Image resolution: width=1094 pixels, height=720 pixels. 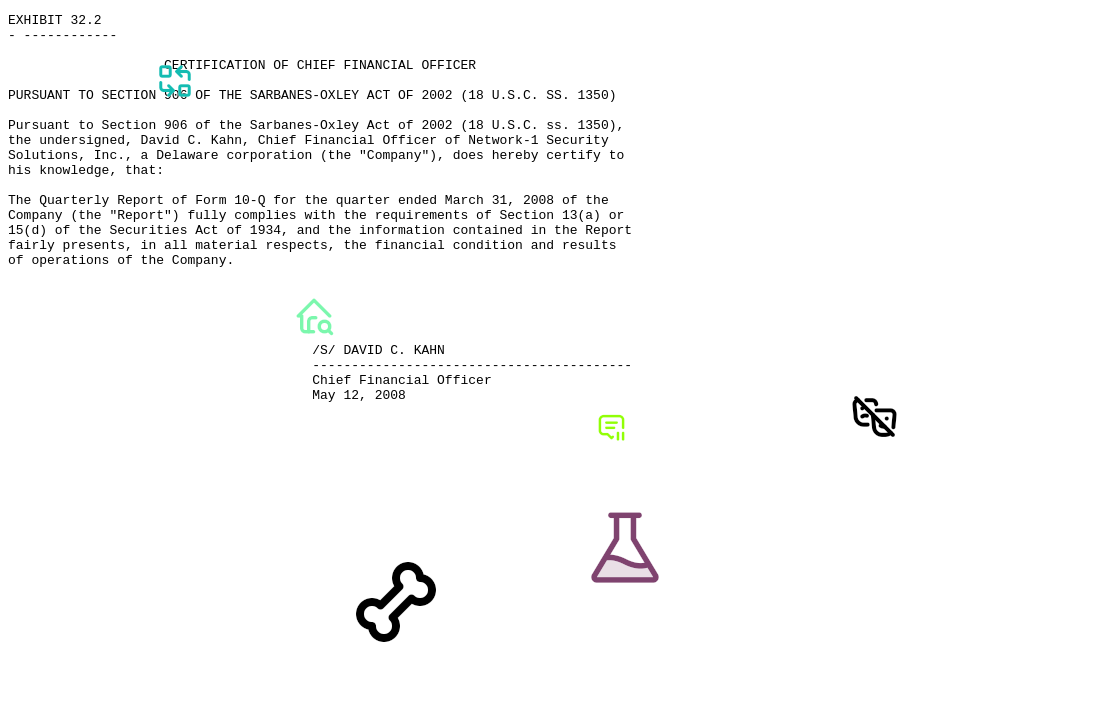 What do you see at coordinates (396, 602) in the screenshot?
I see `access pet-related features or settings` at bounding box center [396, 602].